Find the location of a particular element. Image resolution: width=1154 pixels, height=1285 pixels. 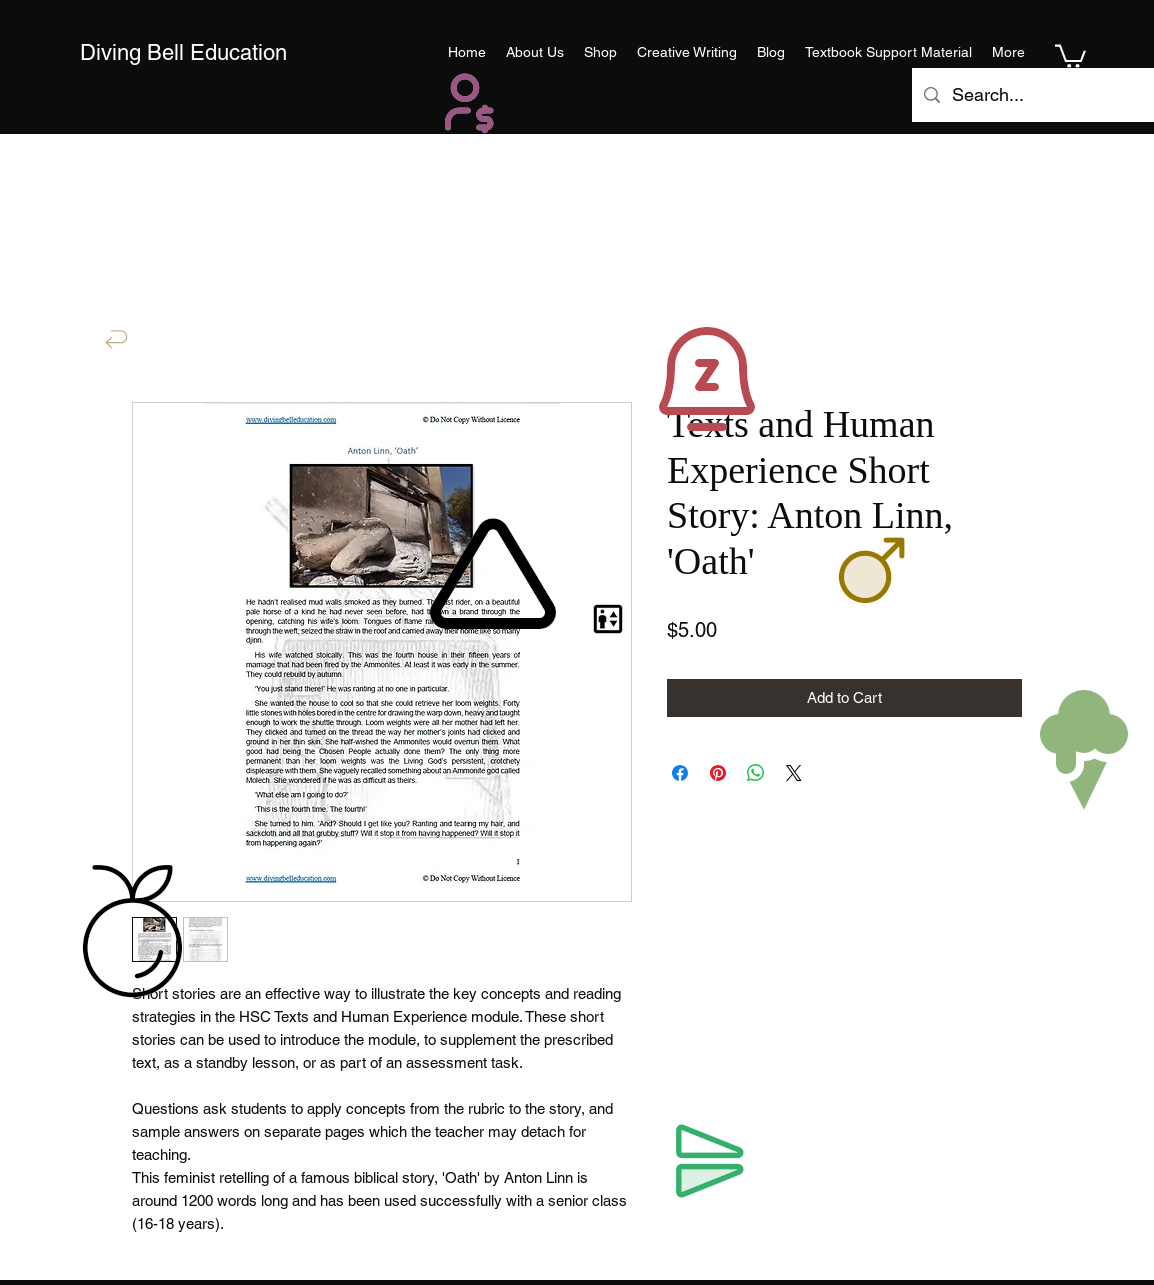

select orange flavor or citrus option is located at coordinates (132, 933).